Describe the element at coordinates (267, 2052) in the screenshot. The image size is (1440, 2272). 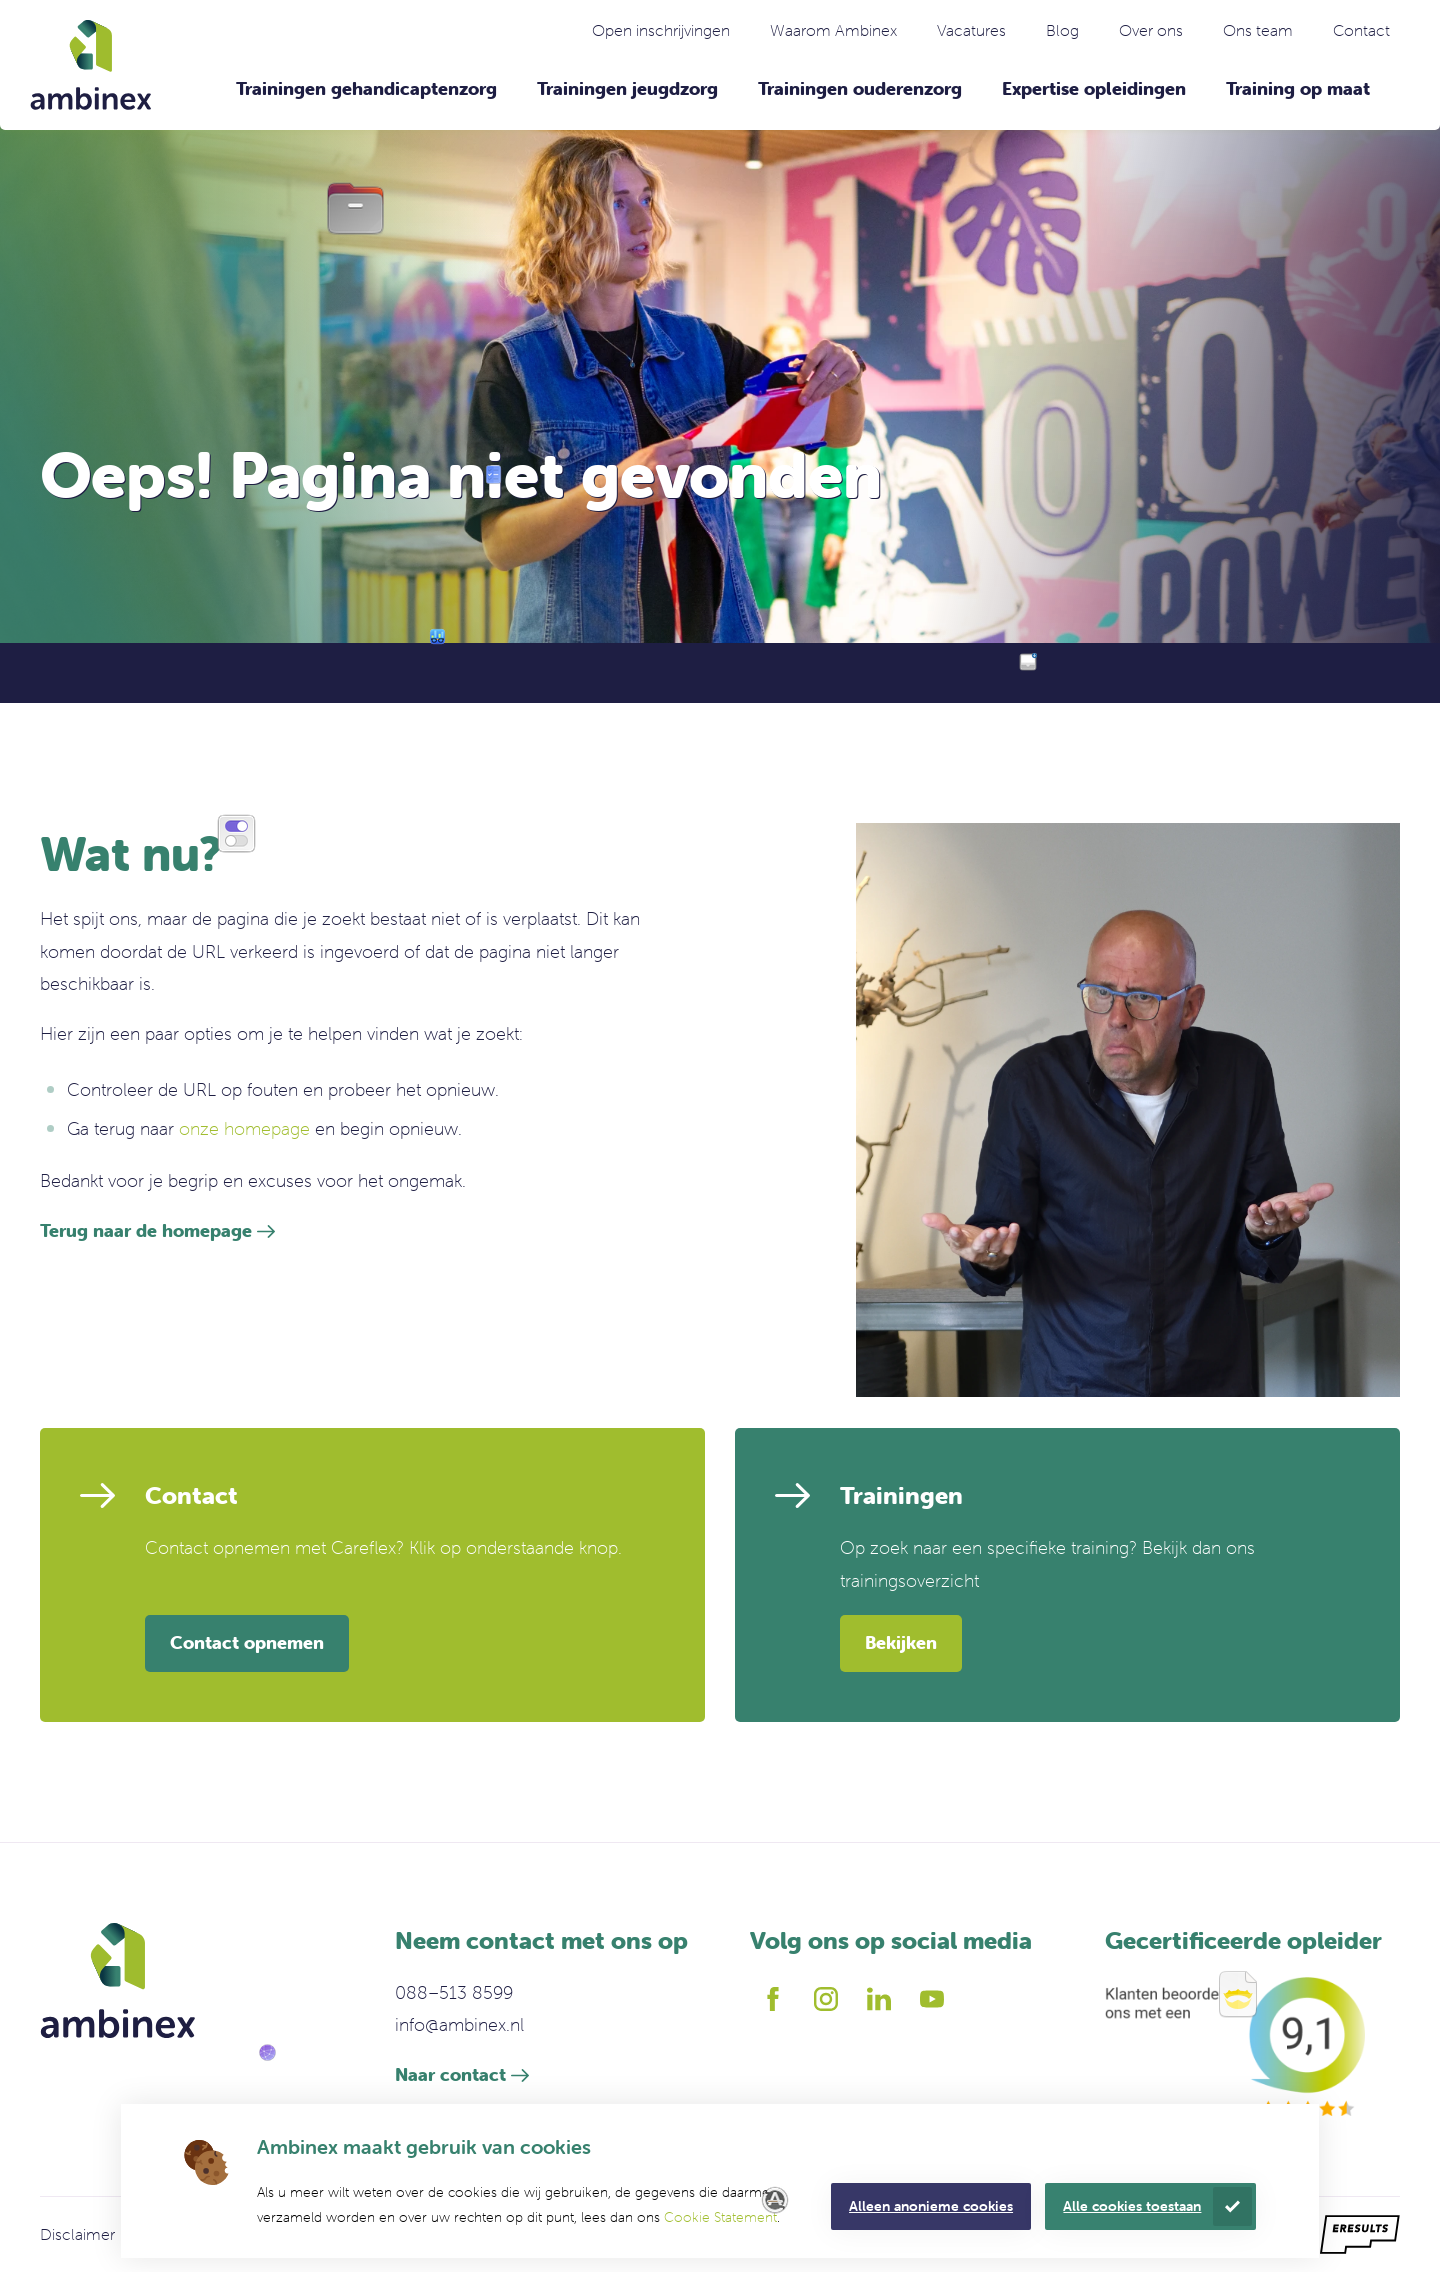
I see `access network workgroup or shared resources` at that location.